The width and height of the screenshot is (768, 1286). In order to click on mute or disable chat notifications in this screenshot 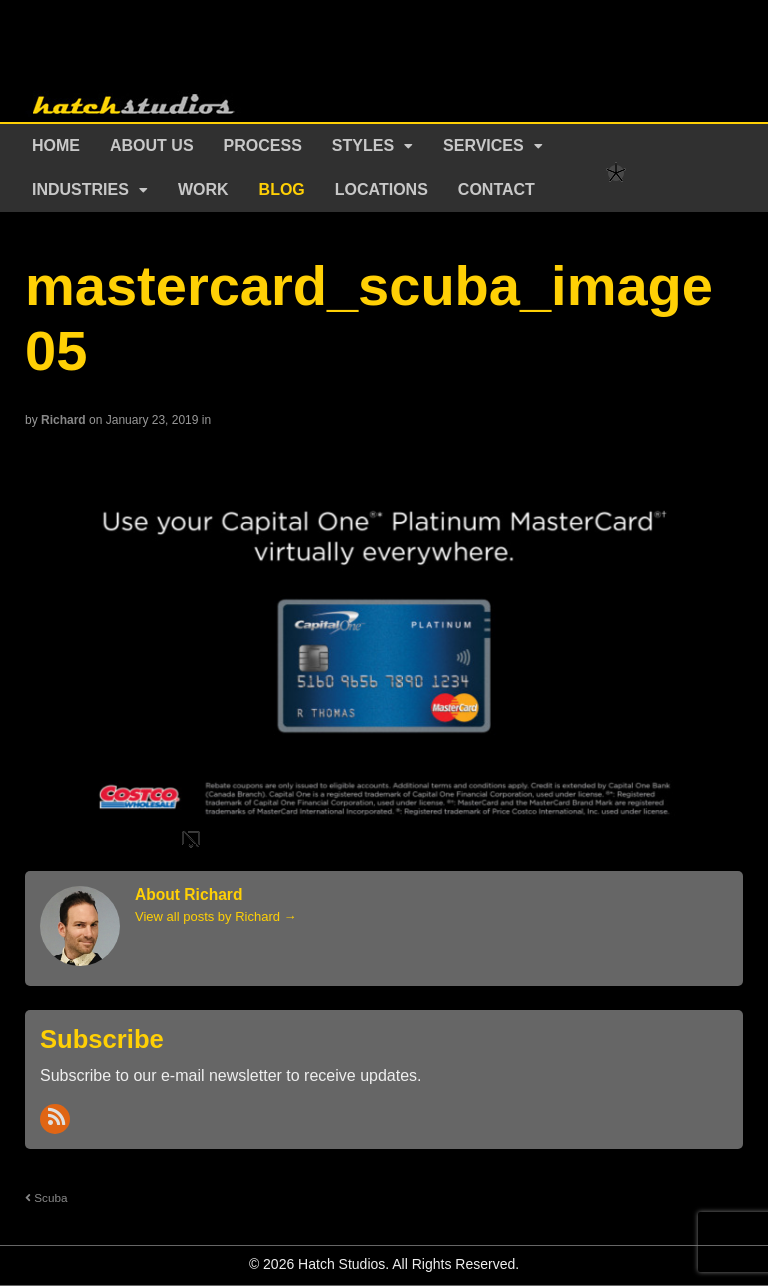, I will do `click(191, 839)`.